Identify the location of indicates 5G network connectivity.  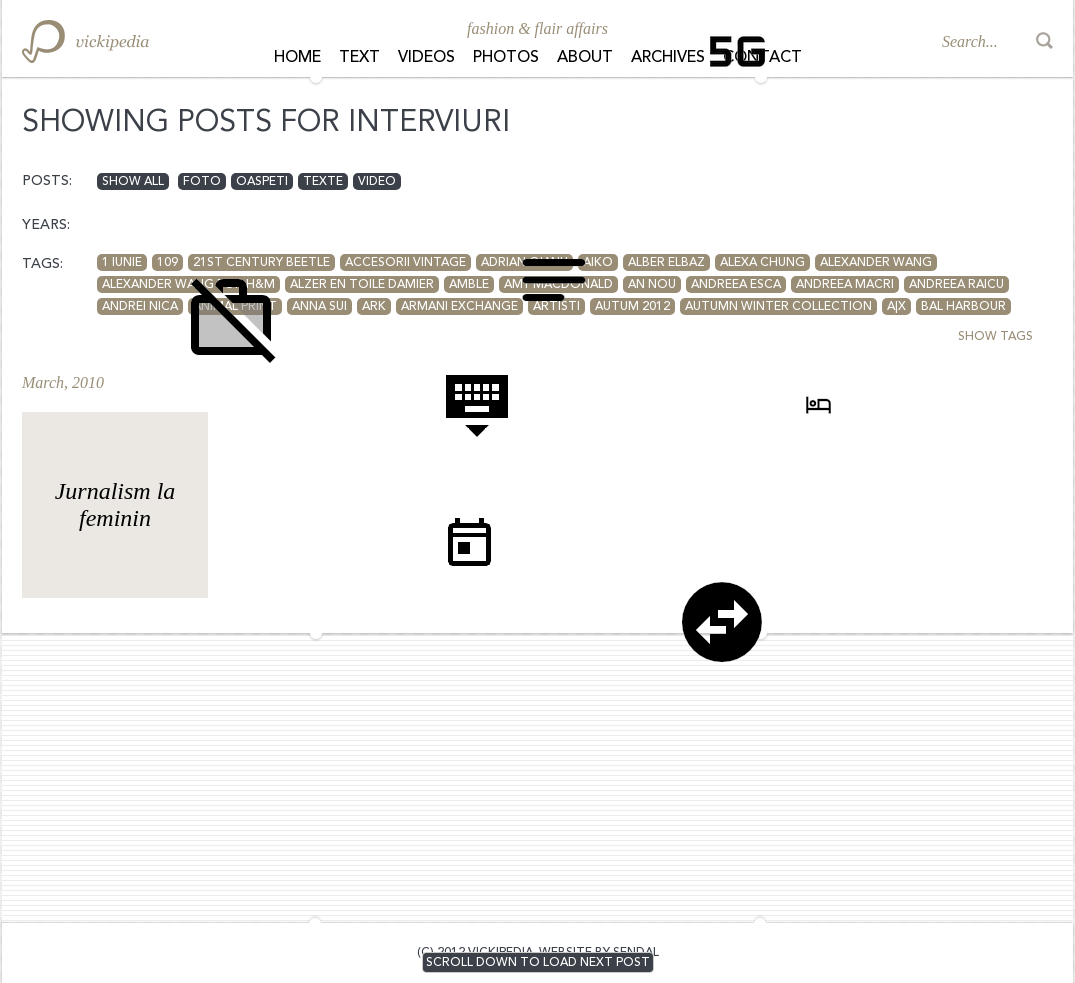
(737, 51).